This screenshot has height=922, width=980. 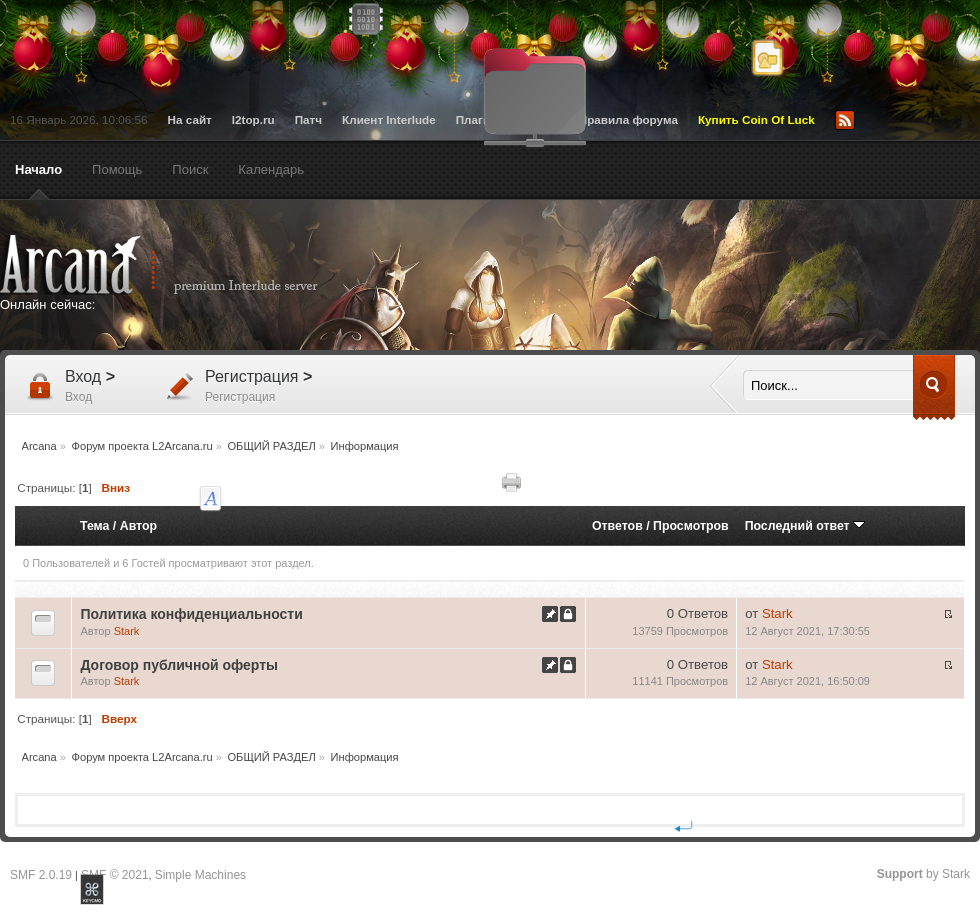 What do you see at coordinates (767, 57) in the screenshot?
I see `open a libreoffice draw document` at bounding box center [767, 57].